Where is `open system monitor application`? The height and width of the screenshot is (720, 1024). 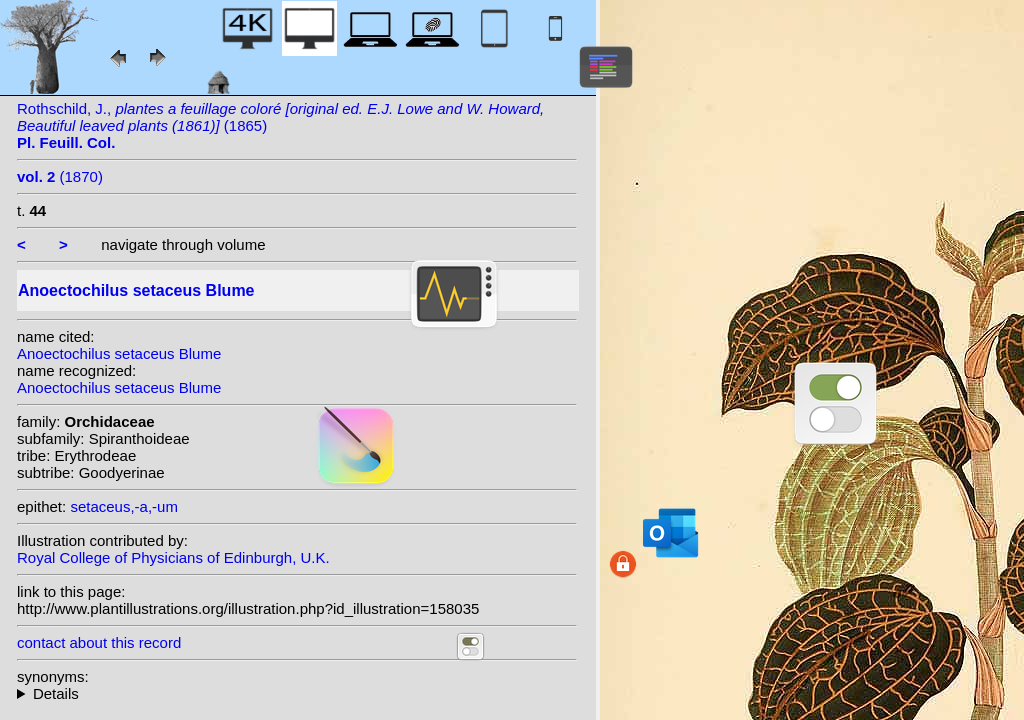
open system monitor application is located at coordinates (454, 294).